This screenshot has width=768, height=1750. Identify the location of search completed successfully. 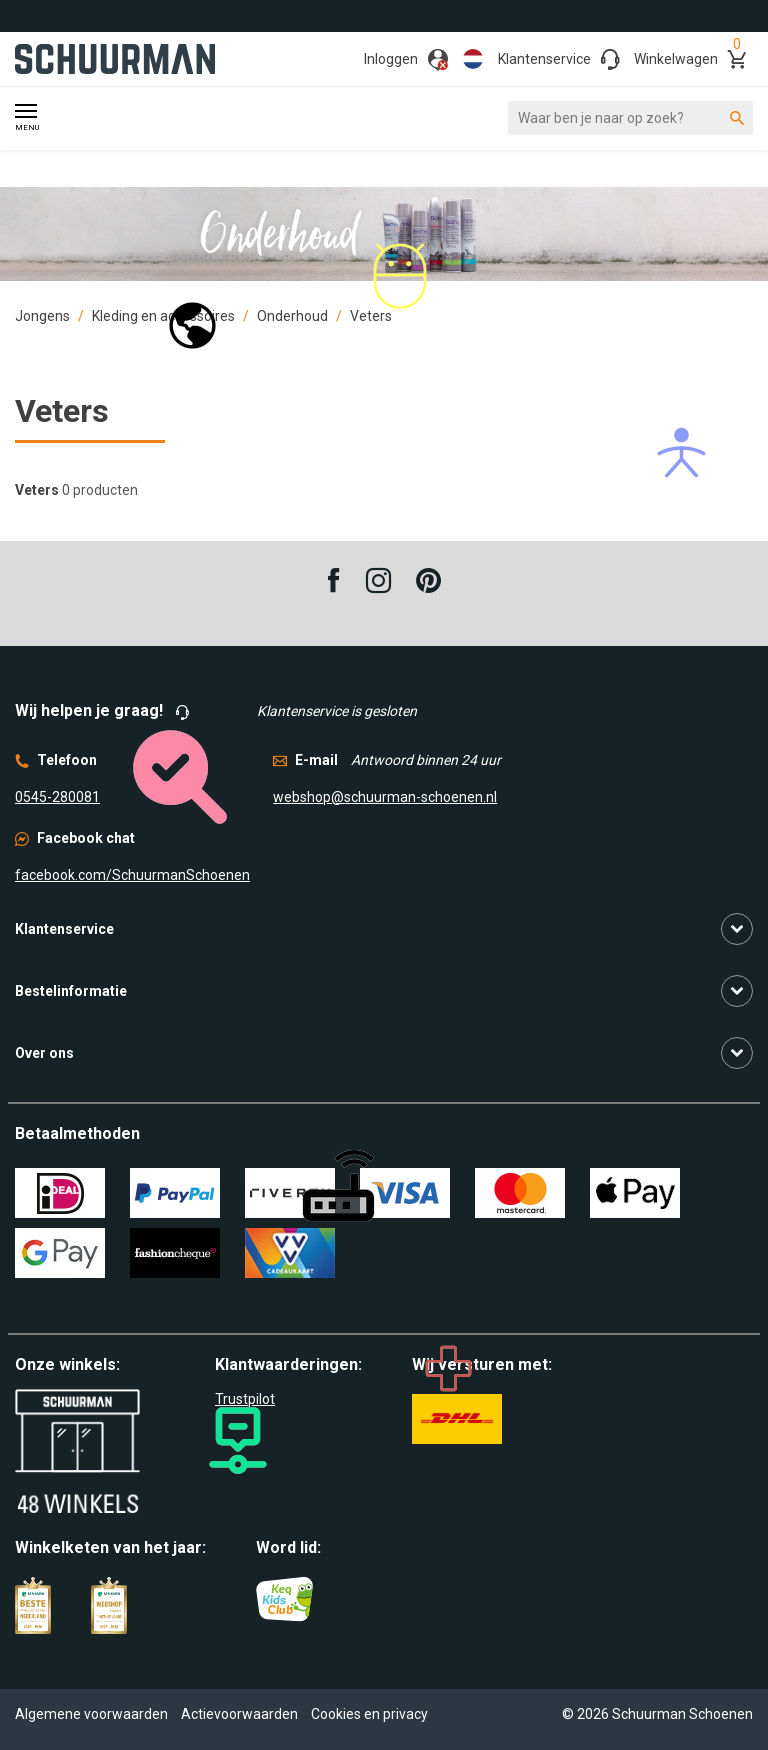
(180, 777).